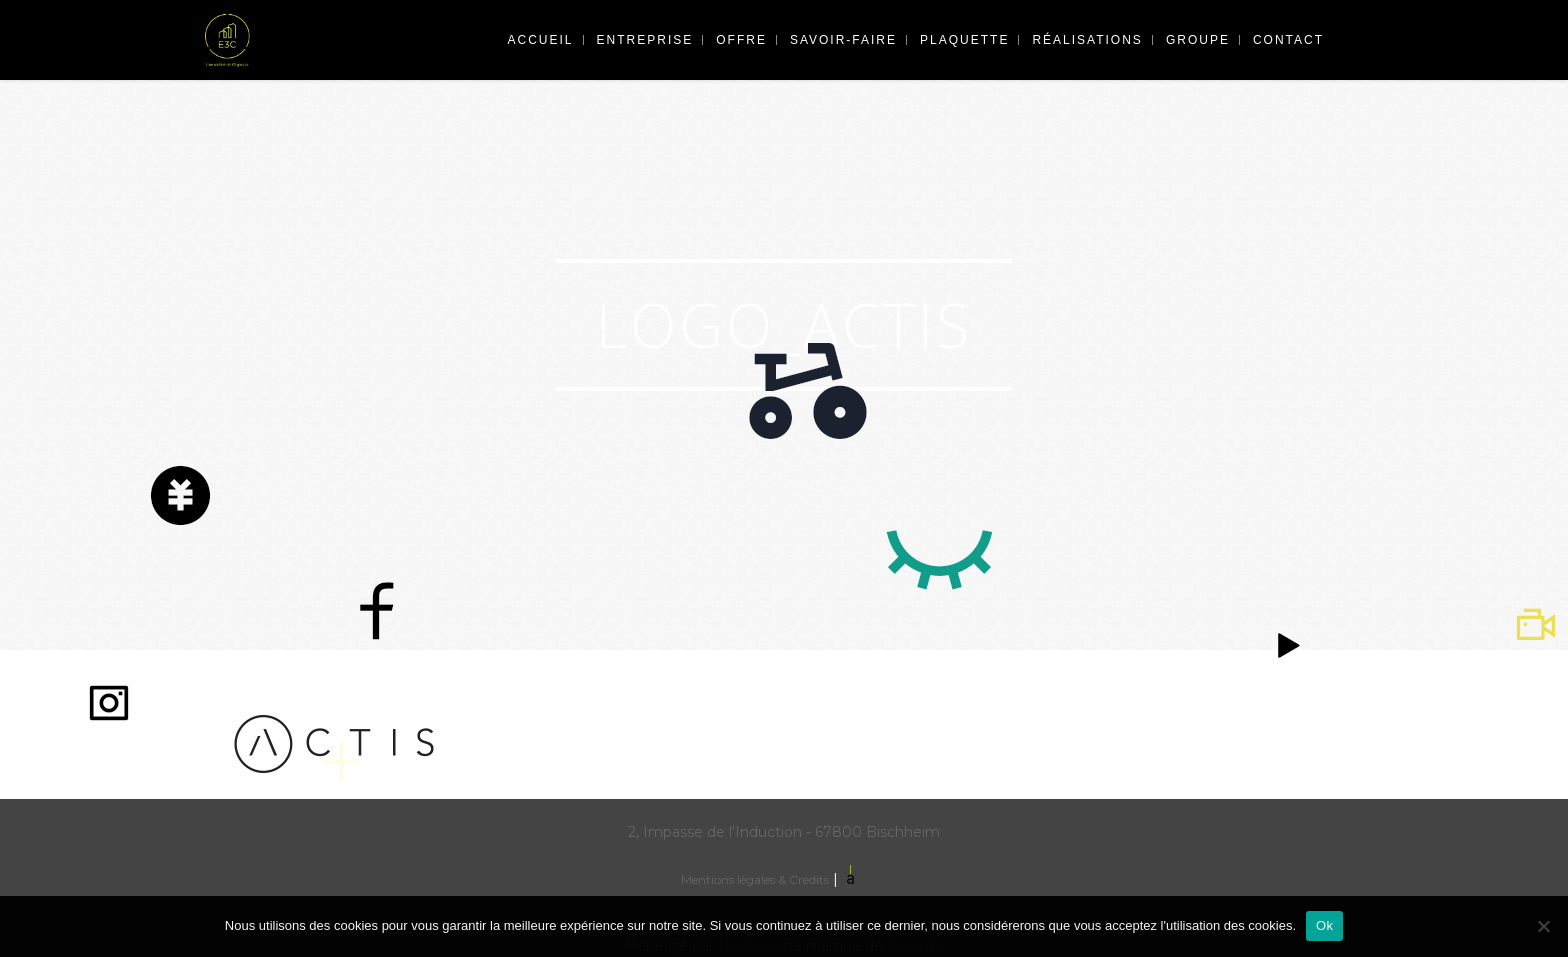 The height and width of the screenshot is (957, 1568). I want to click on view balance in chinese yuan, so click(180, 495).